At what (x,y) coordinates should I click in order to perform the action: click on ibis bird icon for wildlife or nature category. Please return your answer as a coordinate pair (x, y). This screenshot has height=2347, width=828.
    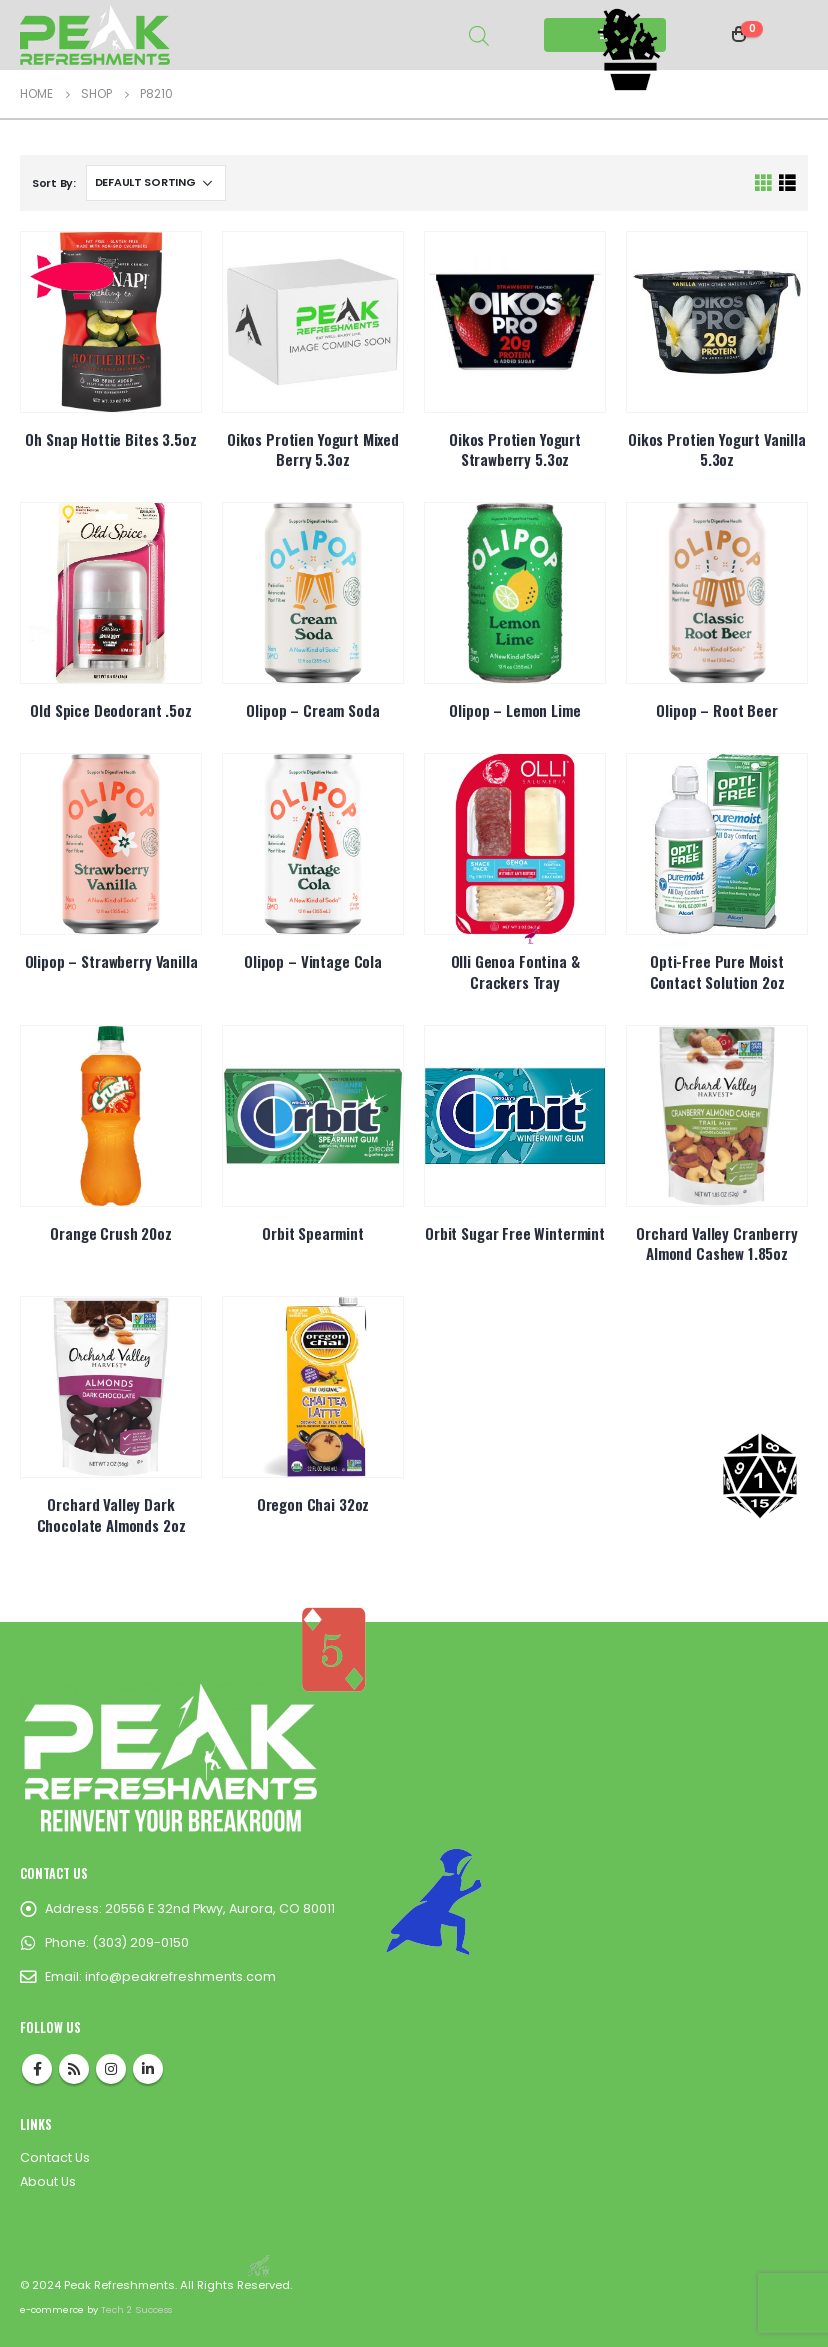
    Looking at the image, I should click on (532, 936).